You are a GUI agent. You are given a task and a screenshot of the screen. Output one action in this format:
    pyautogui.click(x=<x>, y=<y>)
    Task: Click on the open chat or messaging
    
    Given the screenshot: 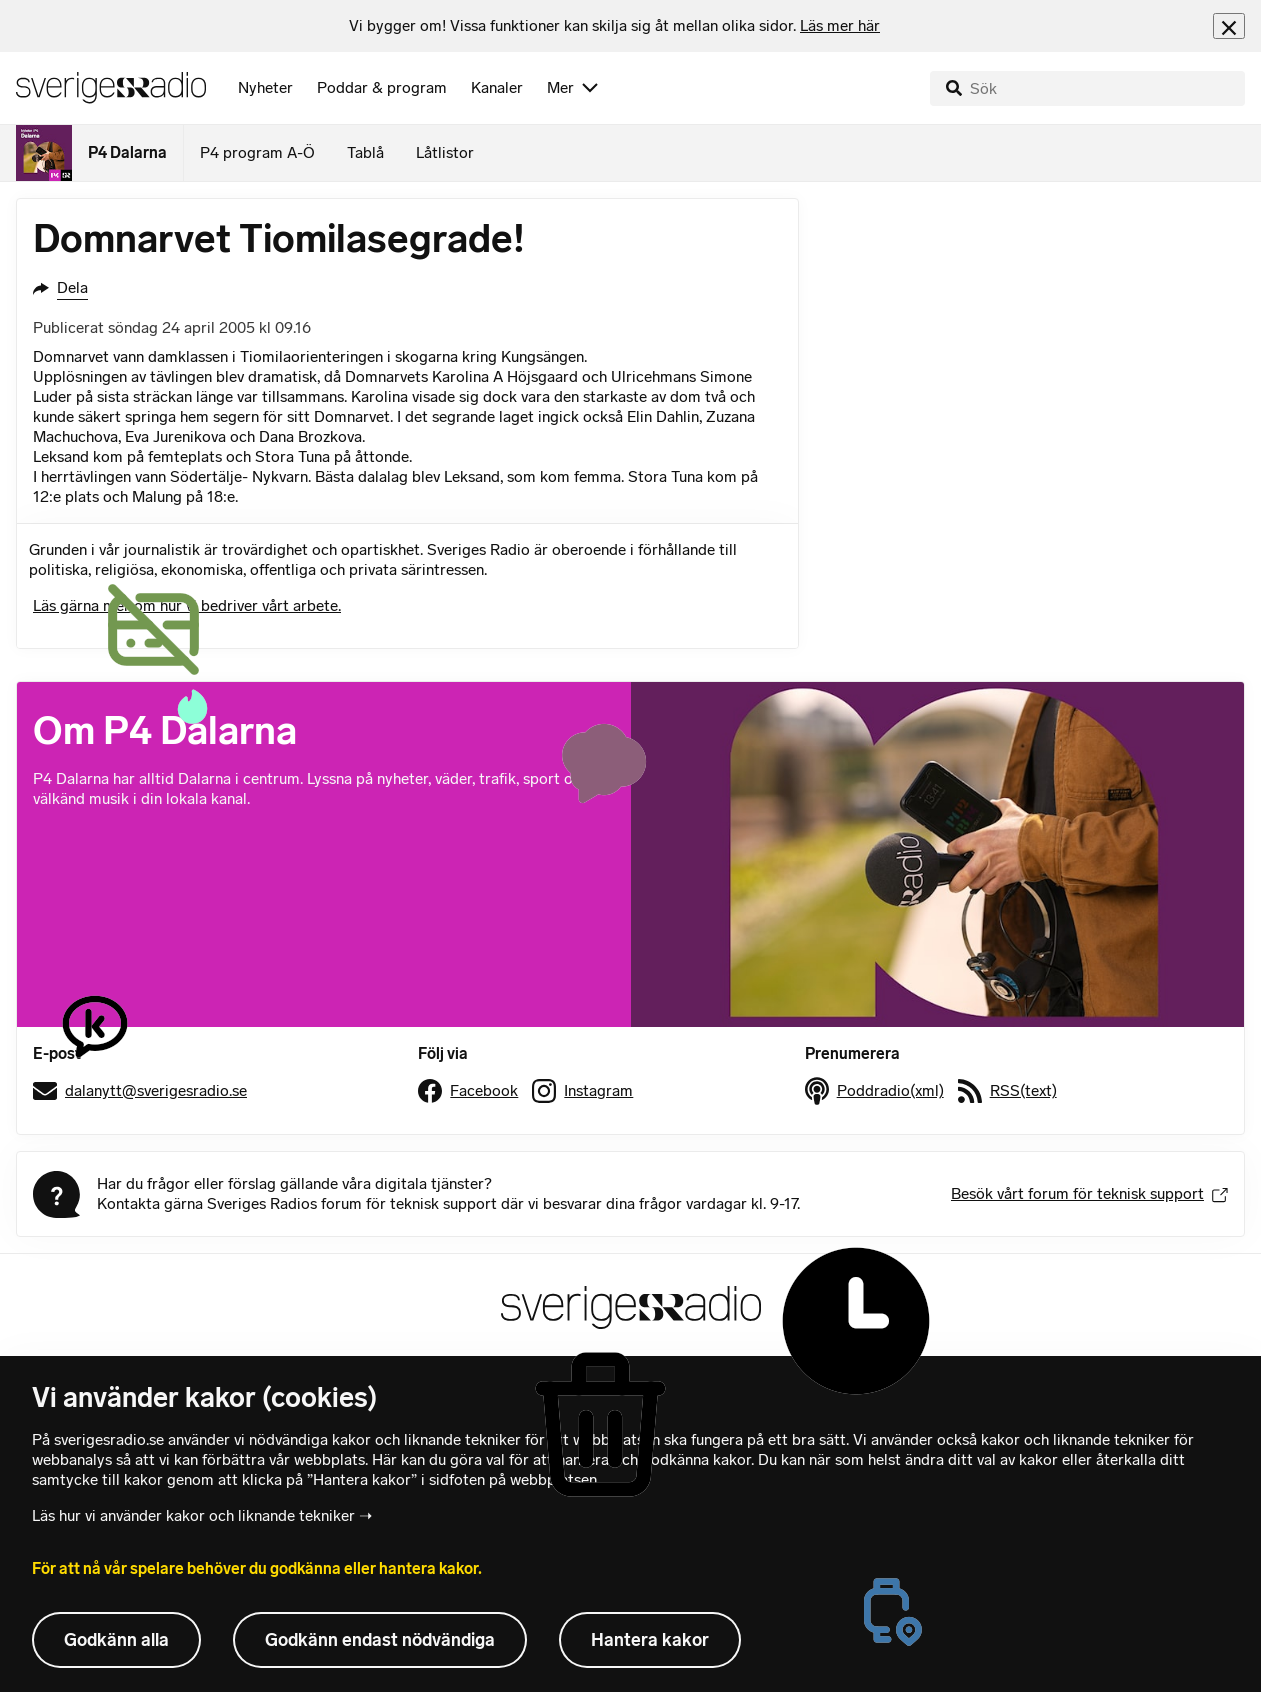 What is the action you would take?
    pyautogui.click(x=602, y=763)
    